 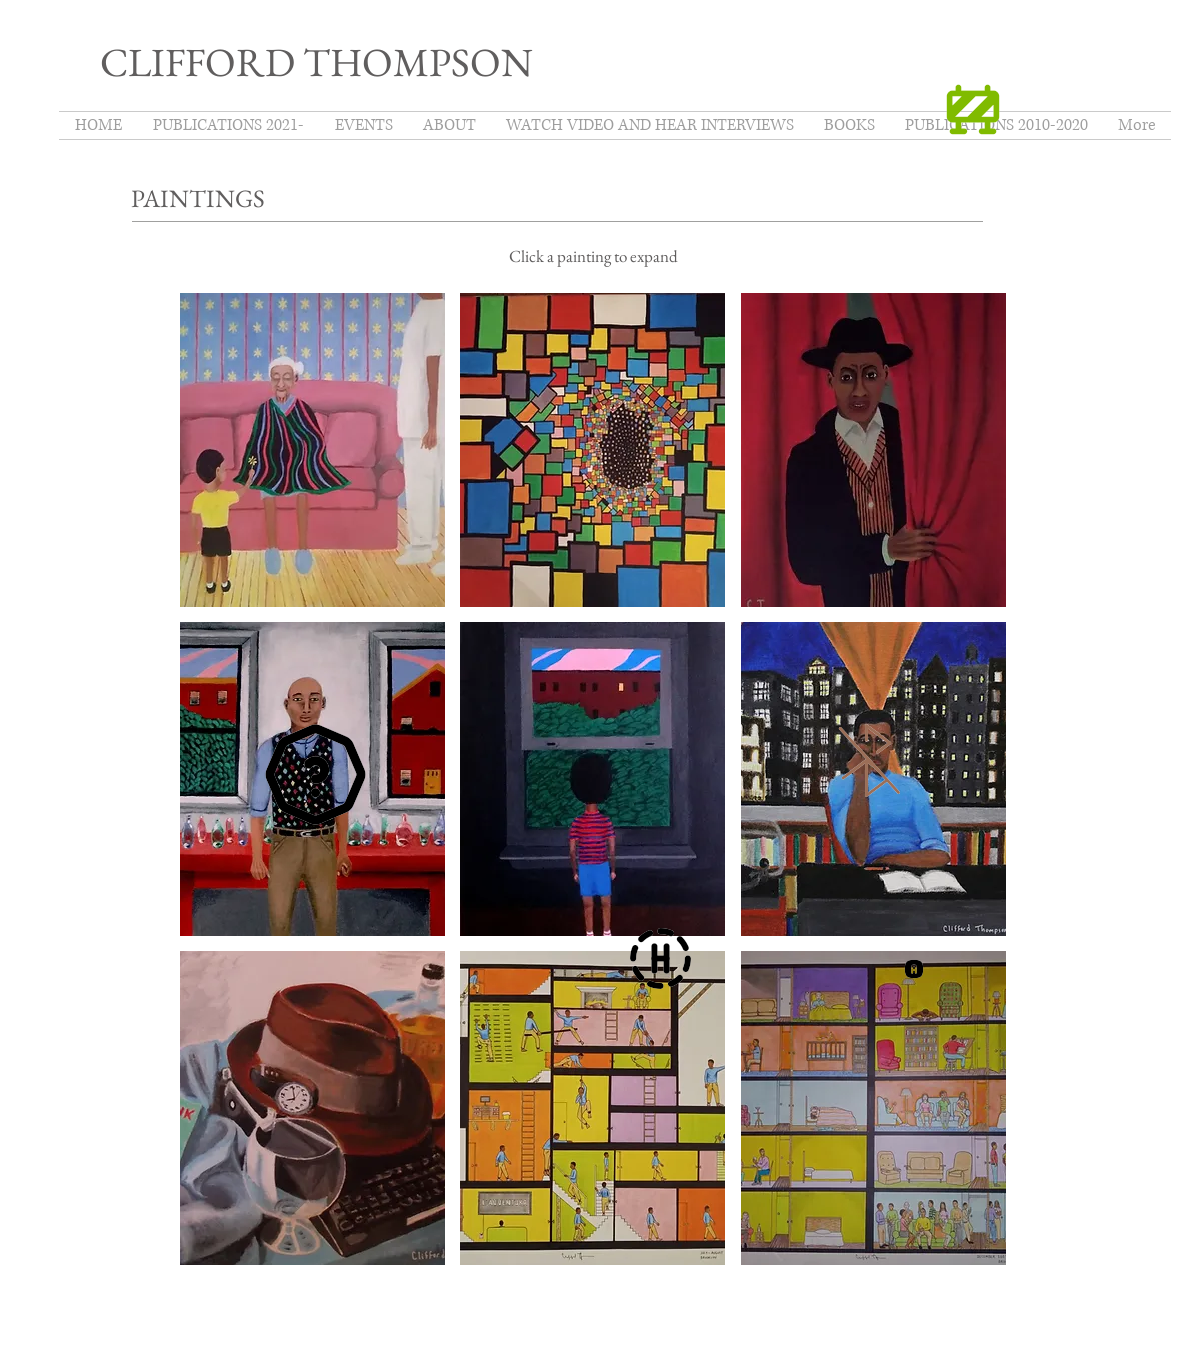 What do you see at coordinates (866, 760) in the screenshot?
I see `bluetooth is disabled or unavailable` at bounding box center [866, 760].